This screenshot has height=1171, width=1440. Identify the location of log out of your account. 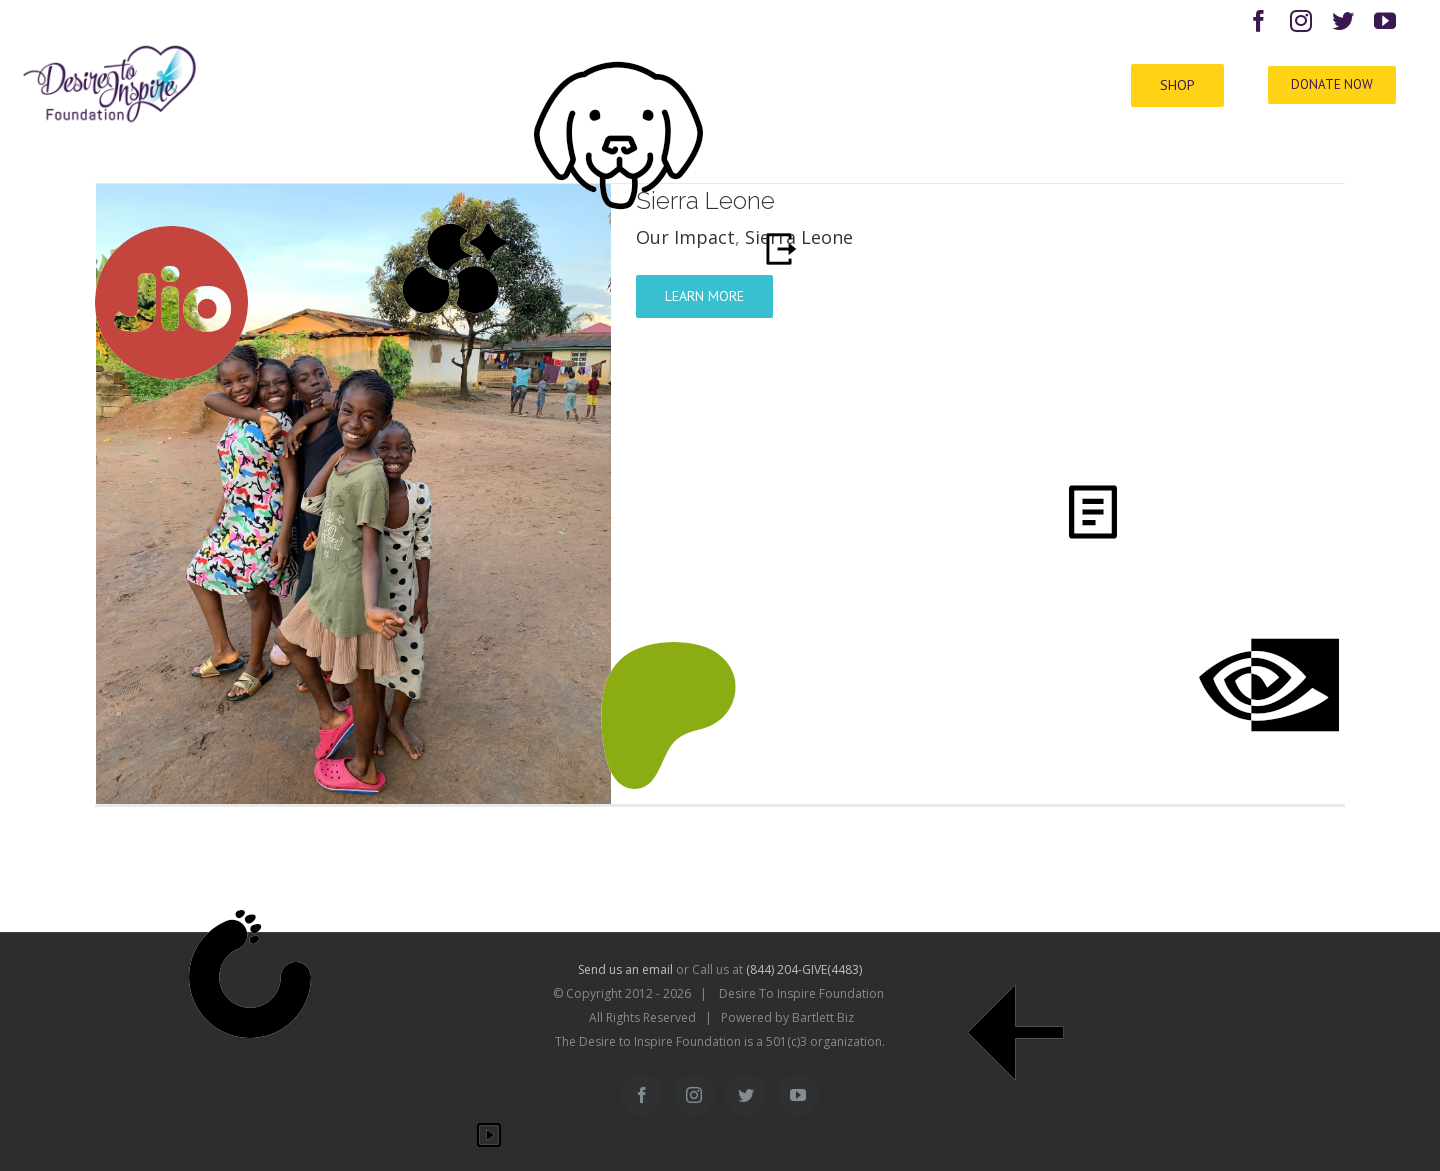
(779, 249).